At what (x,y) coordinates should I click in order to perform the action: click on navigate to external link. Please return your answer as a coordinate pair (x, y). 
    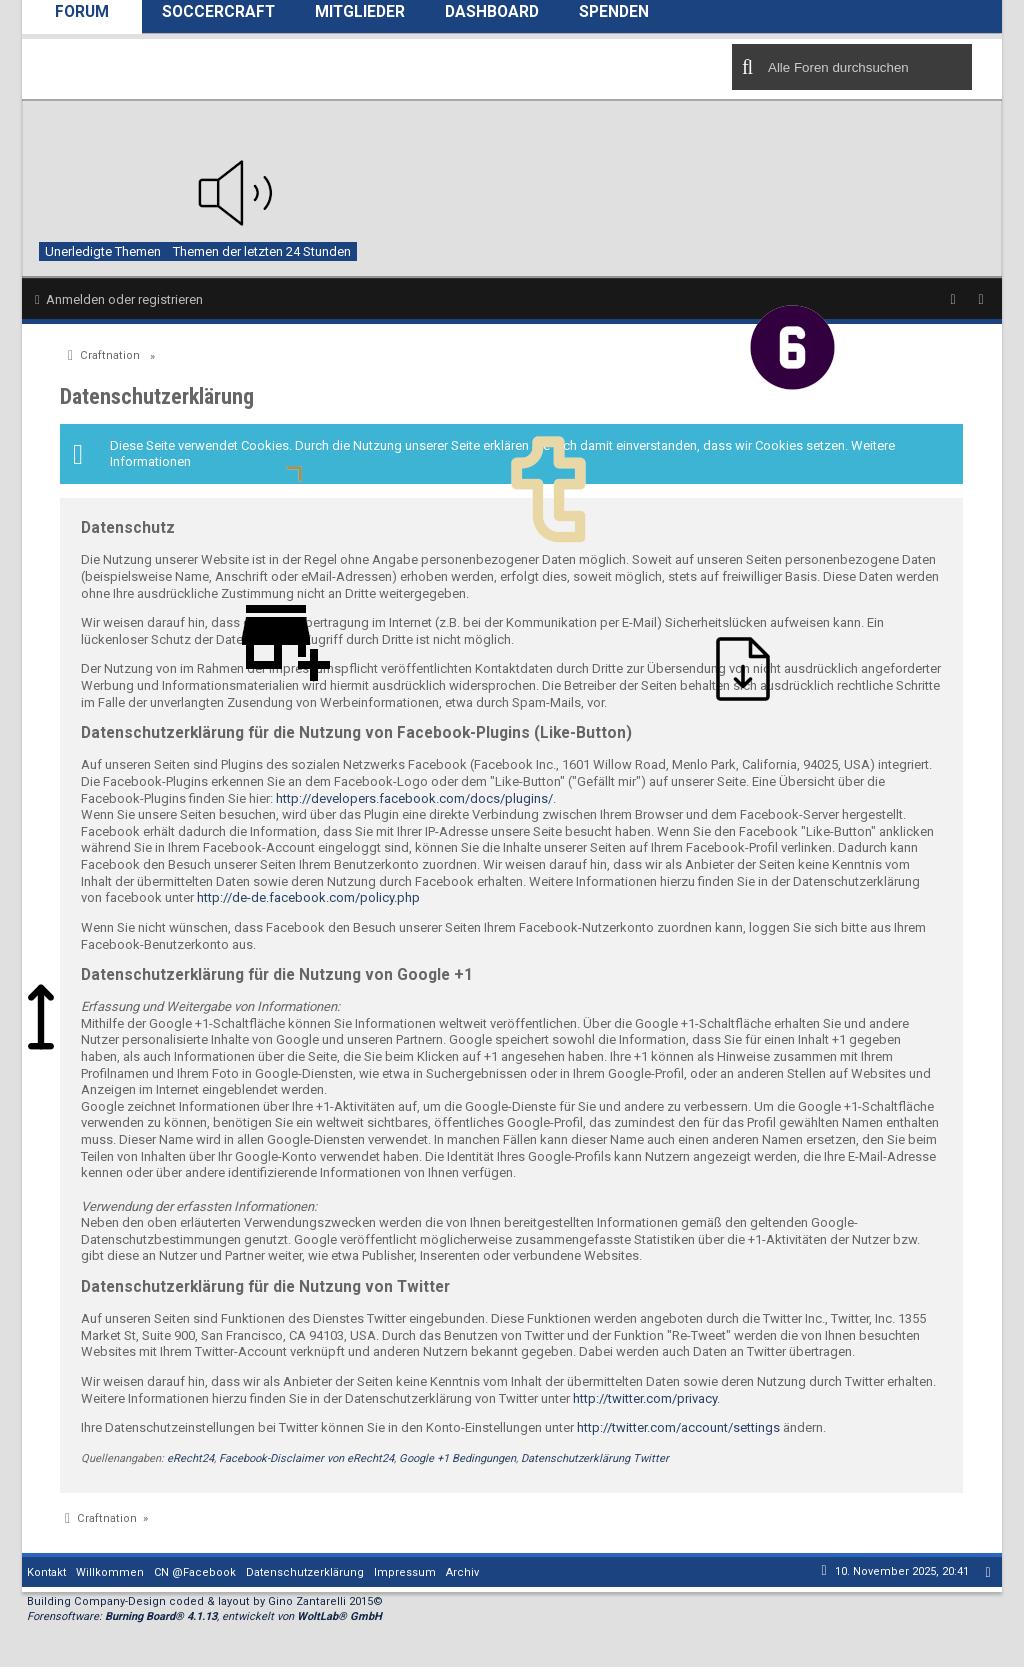
    Looking at the image, I should click on (294, 474).